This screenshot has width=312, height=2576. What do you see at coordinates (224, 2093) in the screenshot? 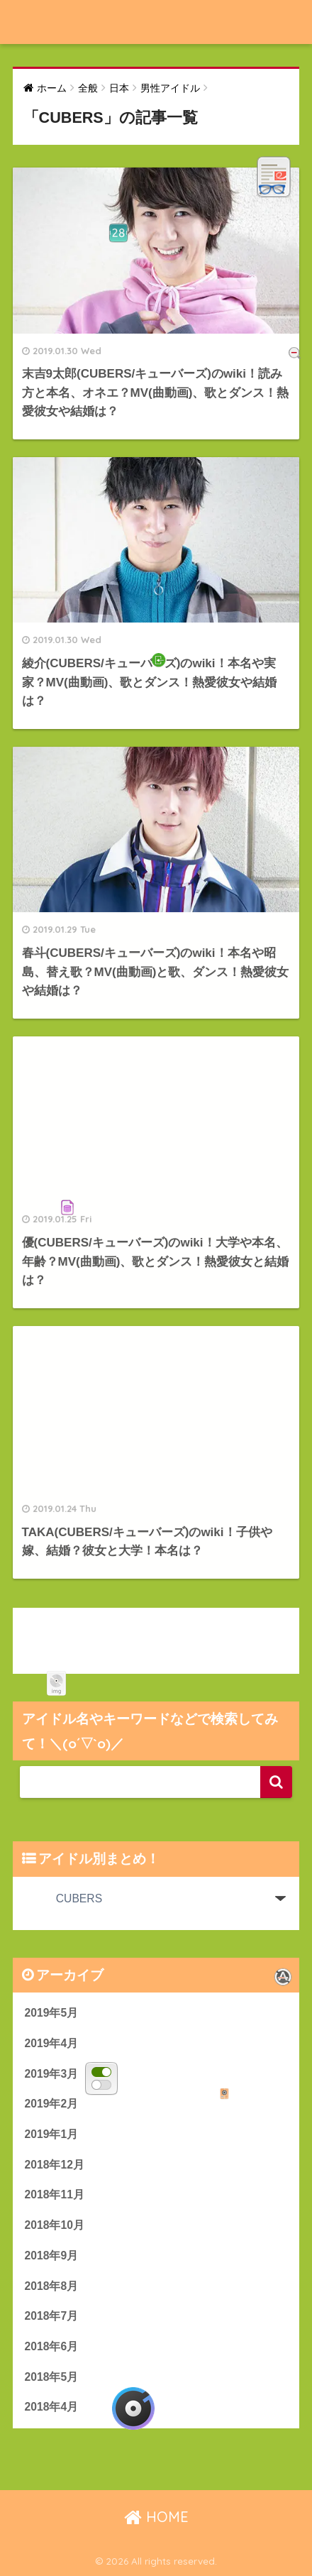
I see `indicates package manager is processing` at bounding box center [224, 2093].